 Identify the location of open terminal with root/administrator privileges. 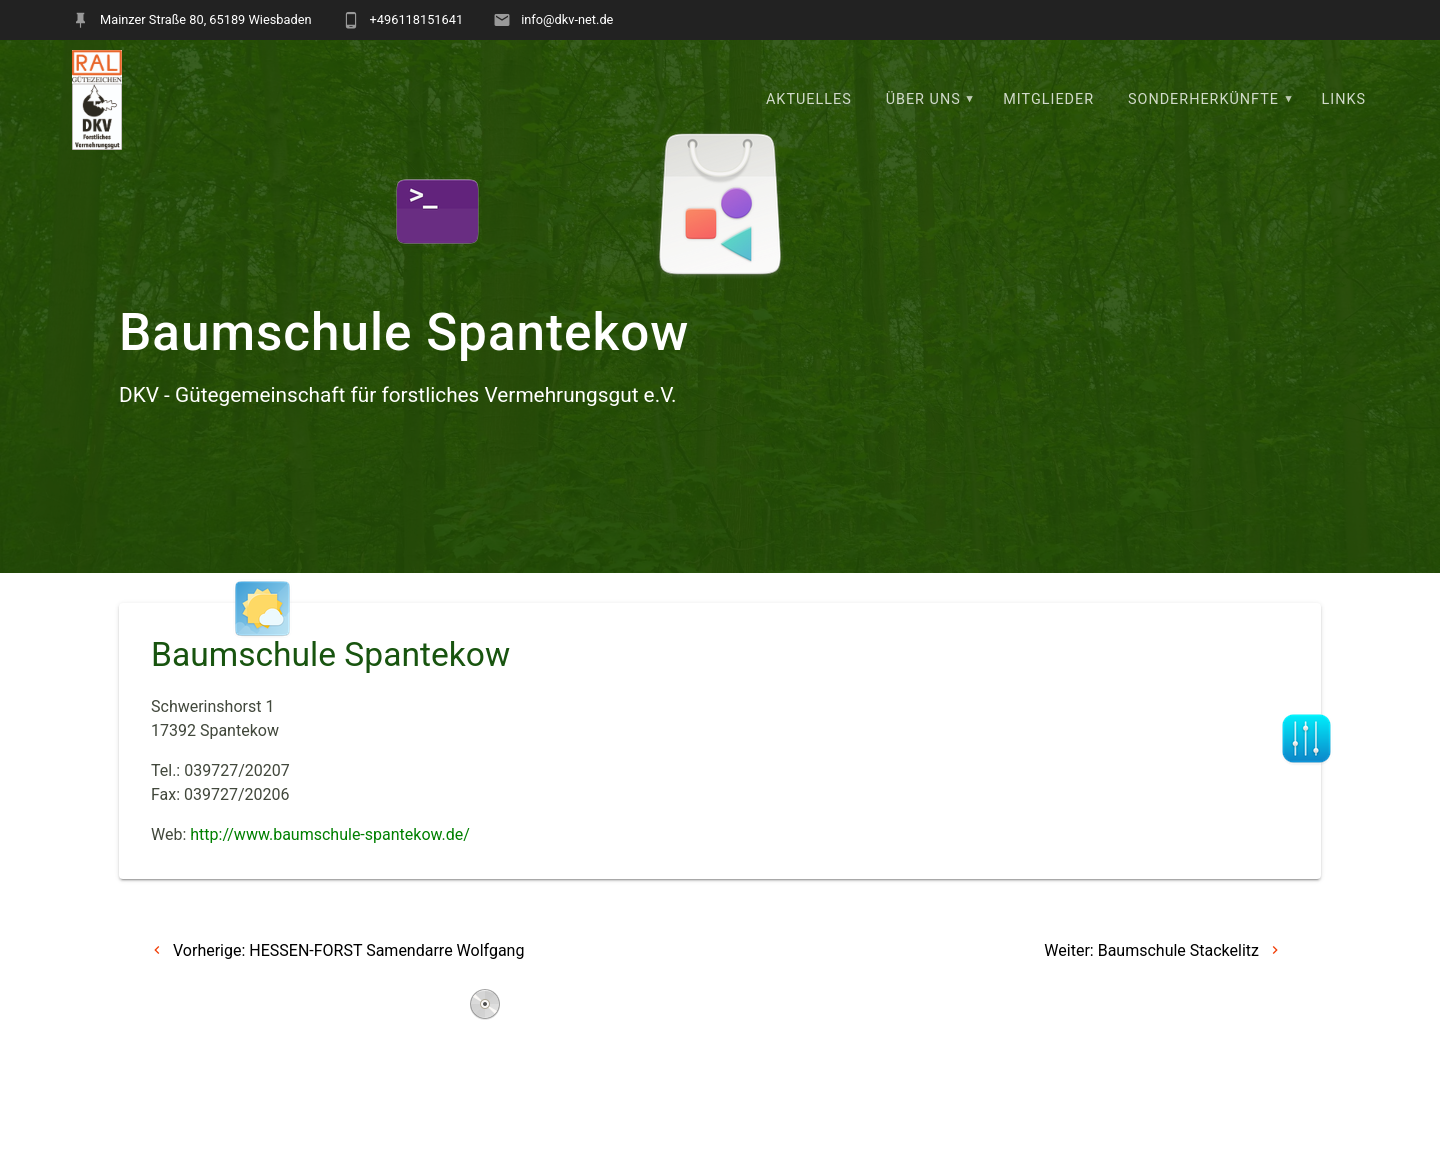
(437, 211).